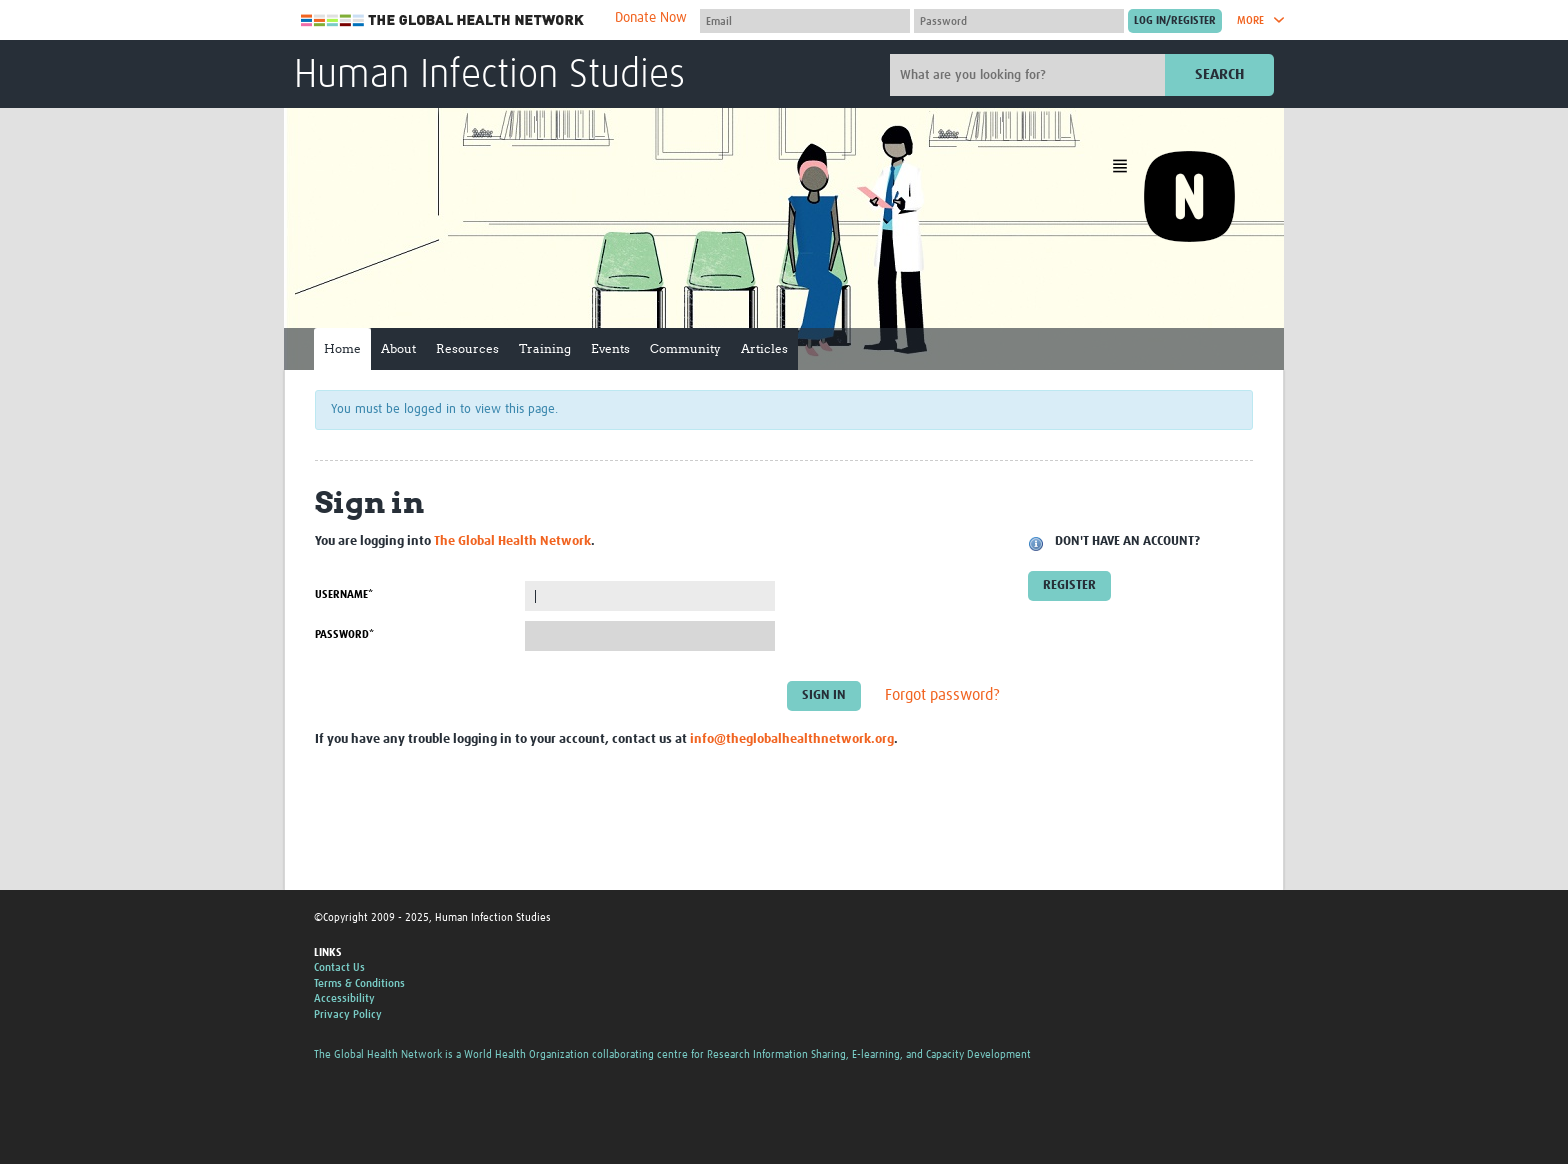 The height and width of the screenshot is (1164, 1568). Describe the element at coordinates (1189, 196) in the screenshot. I see `indicates an item starting with the letter N` at that location.